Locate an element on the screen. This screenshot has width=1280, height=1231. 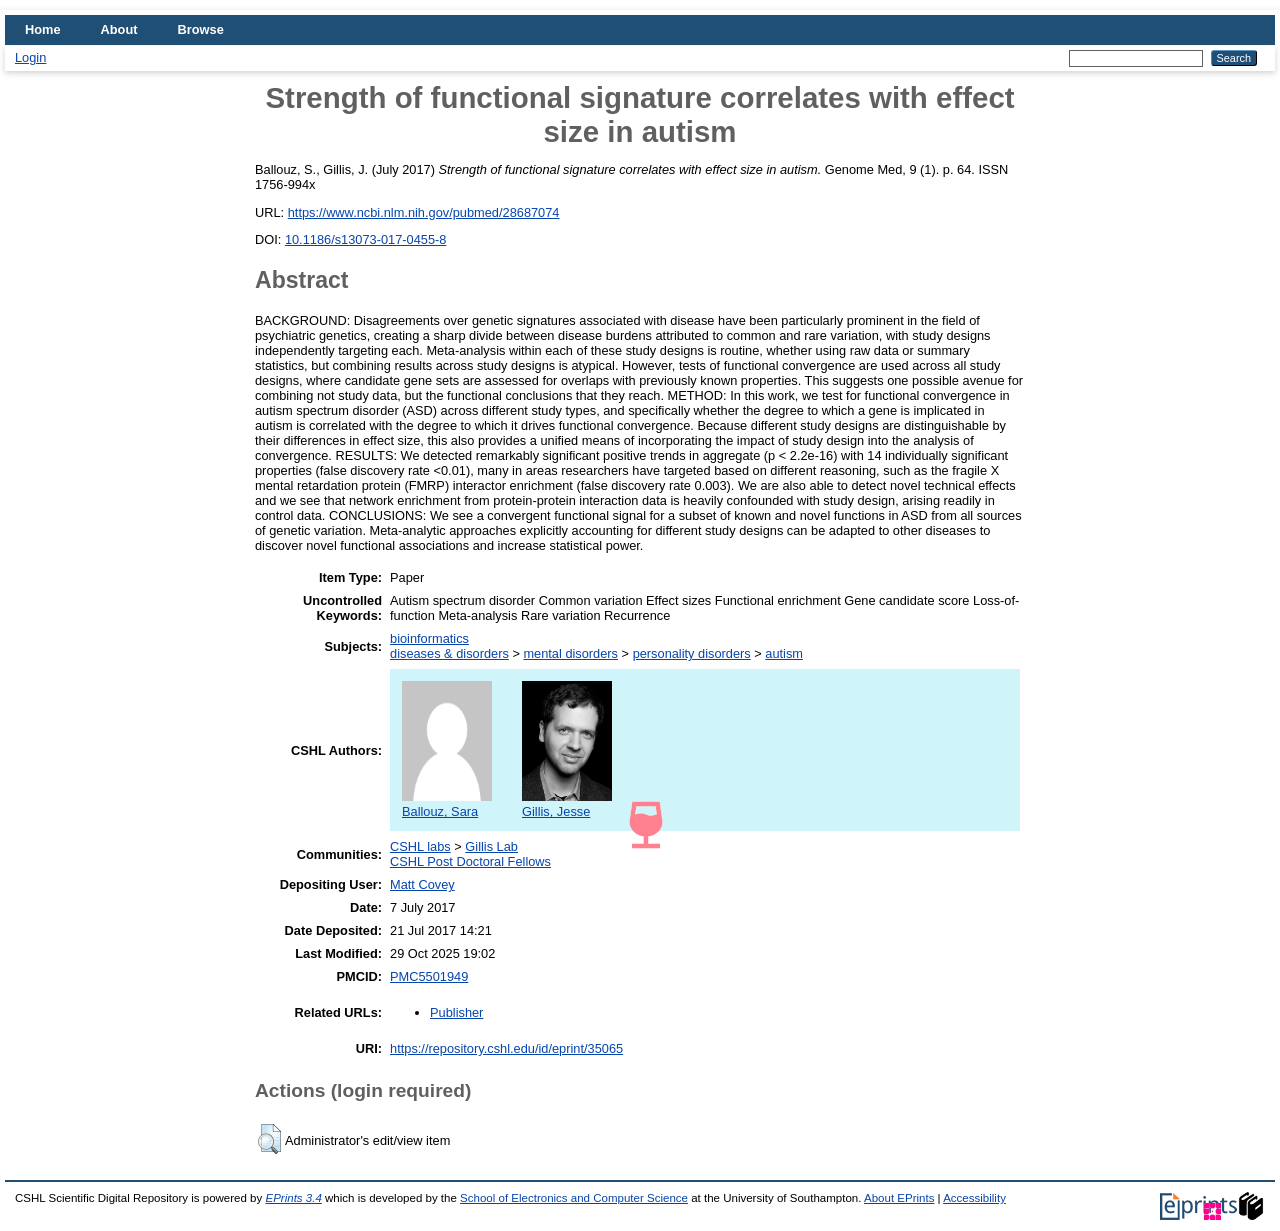
view wine or beverage menu is located at coordinates (646, 825).